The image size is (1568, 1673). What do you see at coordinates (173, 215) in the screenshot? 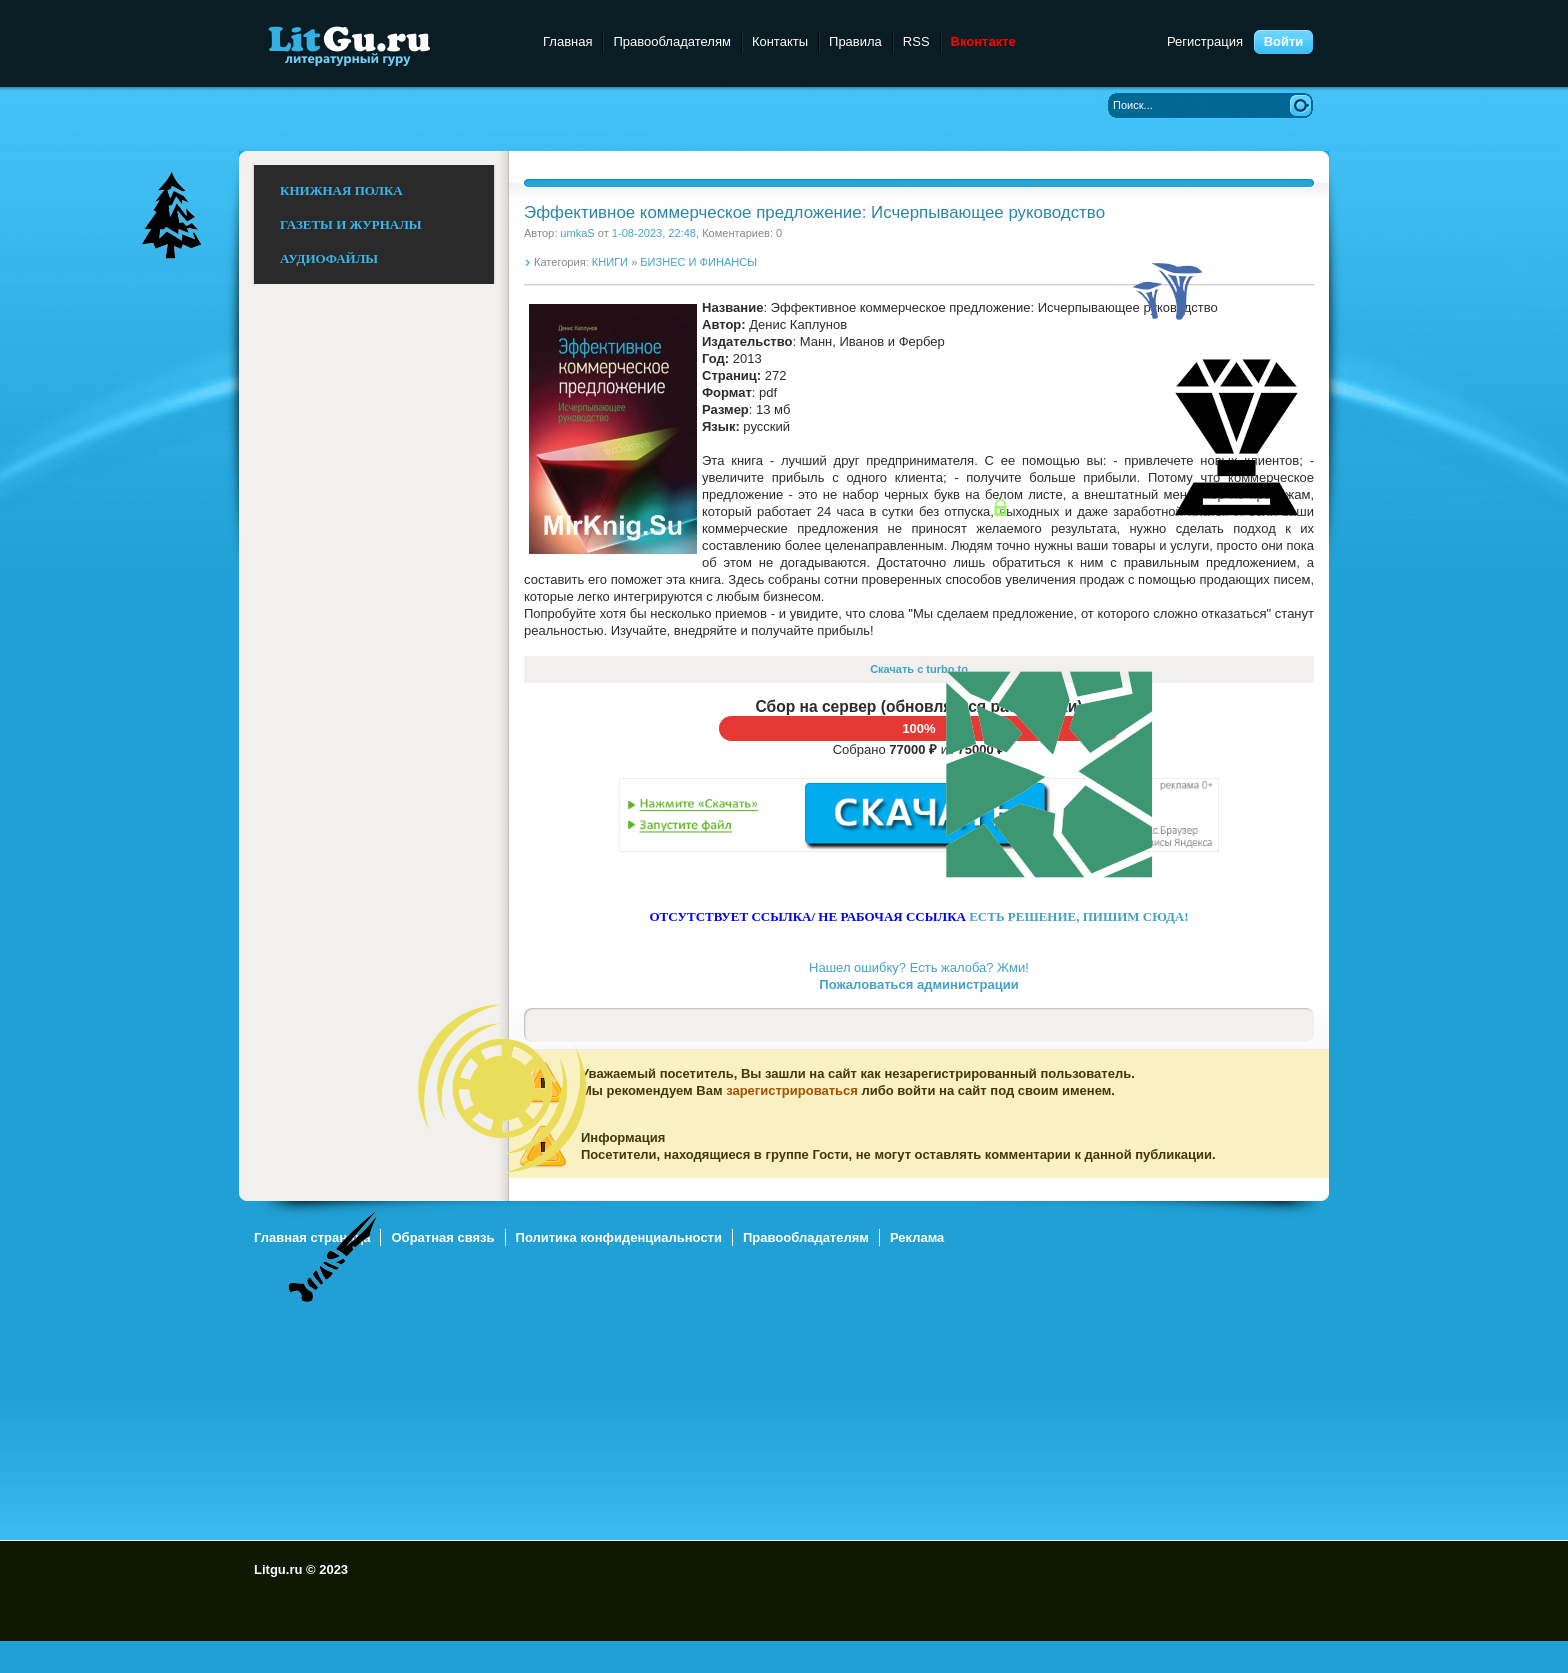
I see `indicates a forest or nature area on a map` at bounding box center [173, 215].